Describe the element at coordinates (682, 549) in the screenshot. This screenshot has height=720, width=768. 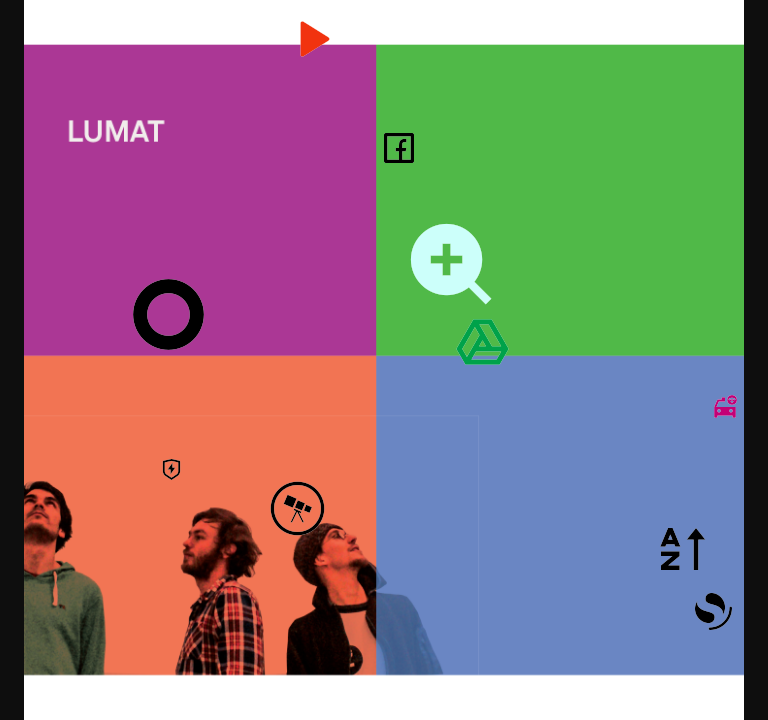
I see `sort items alphabetically in descending order (Z to A)` at that location.